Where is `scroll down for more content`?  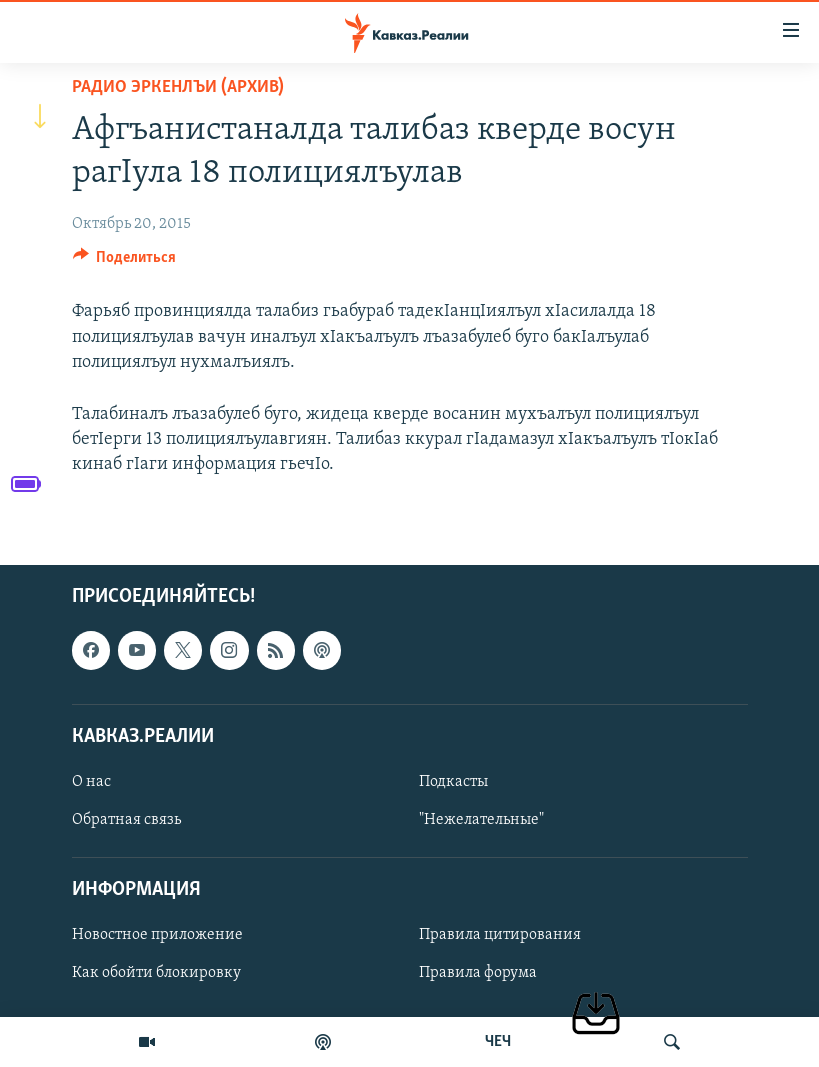
scroll down for more content is located at coordinates (40, 116).